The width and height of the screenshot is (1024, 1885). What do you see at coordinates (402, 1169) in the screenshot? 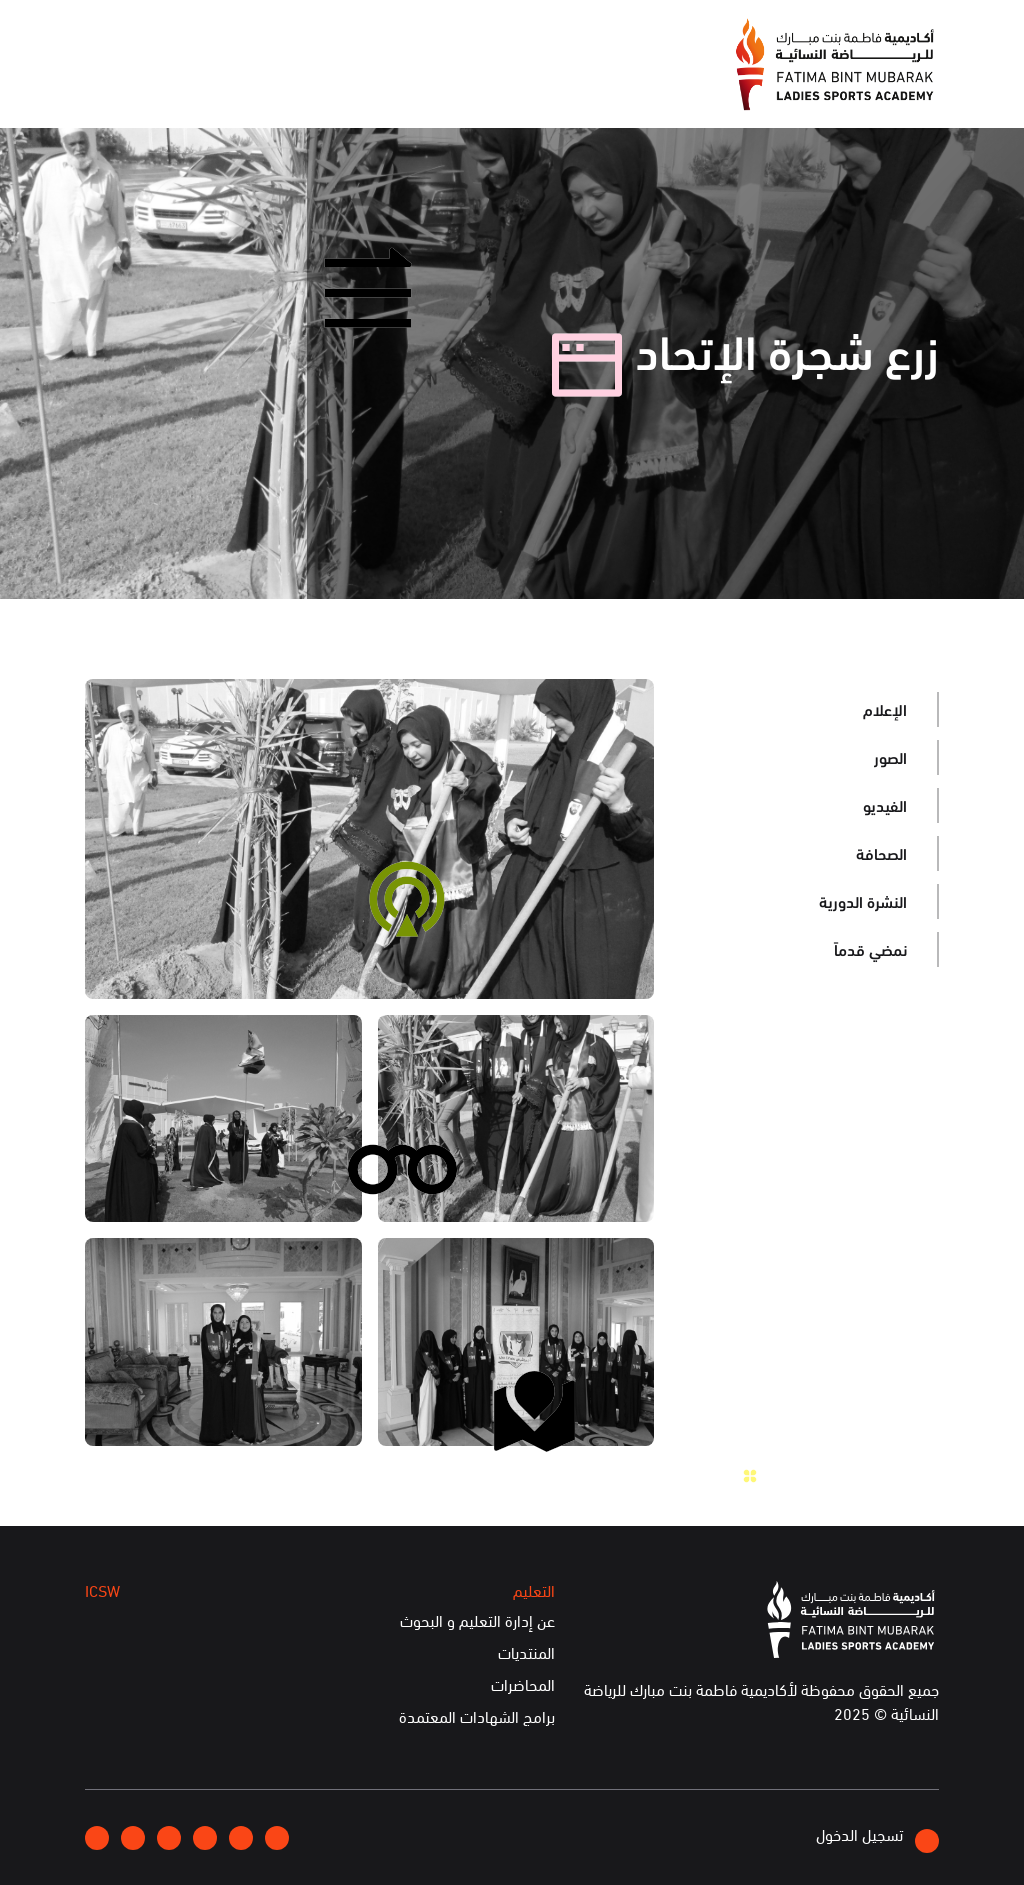
I see `enable reading or accessibility mode` at bounding box center [402, 1169].